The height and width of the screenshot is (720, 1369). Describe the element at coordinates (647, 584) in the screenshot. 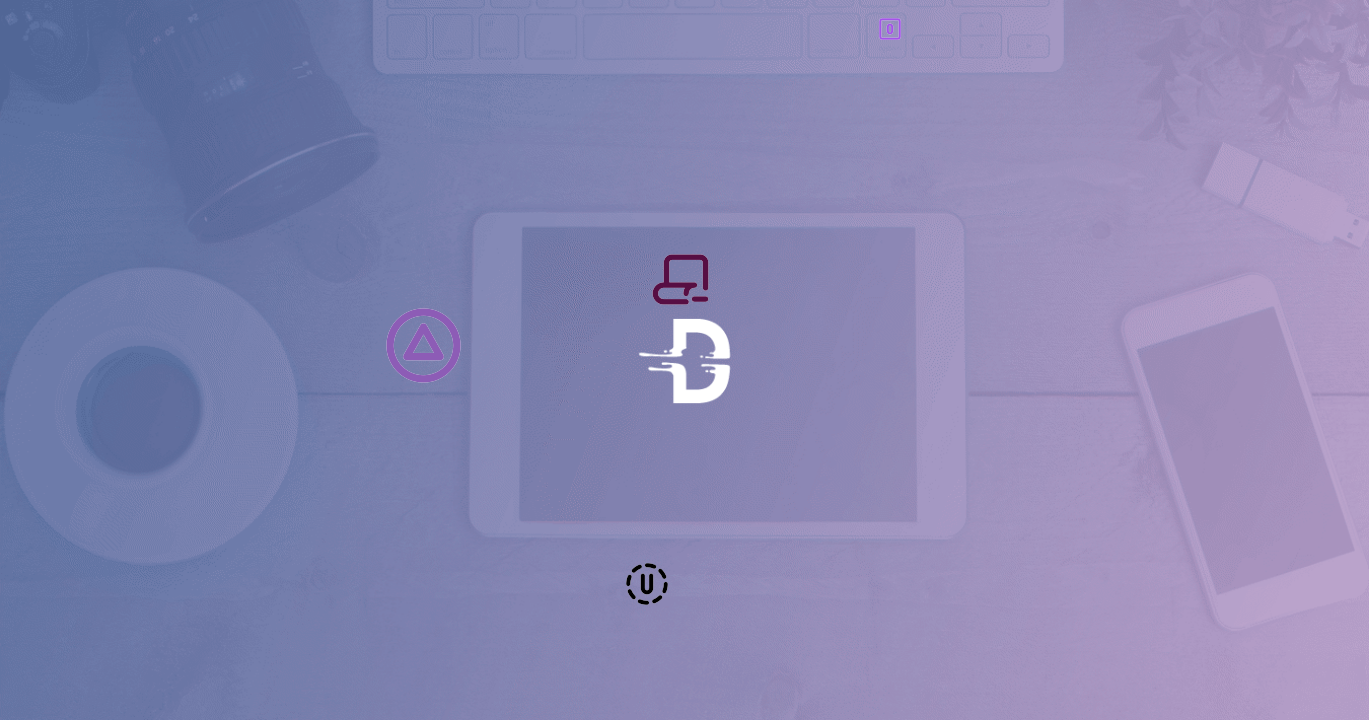

I see `indicates an unverified or pending user account` at that location.